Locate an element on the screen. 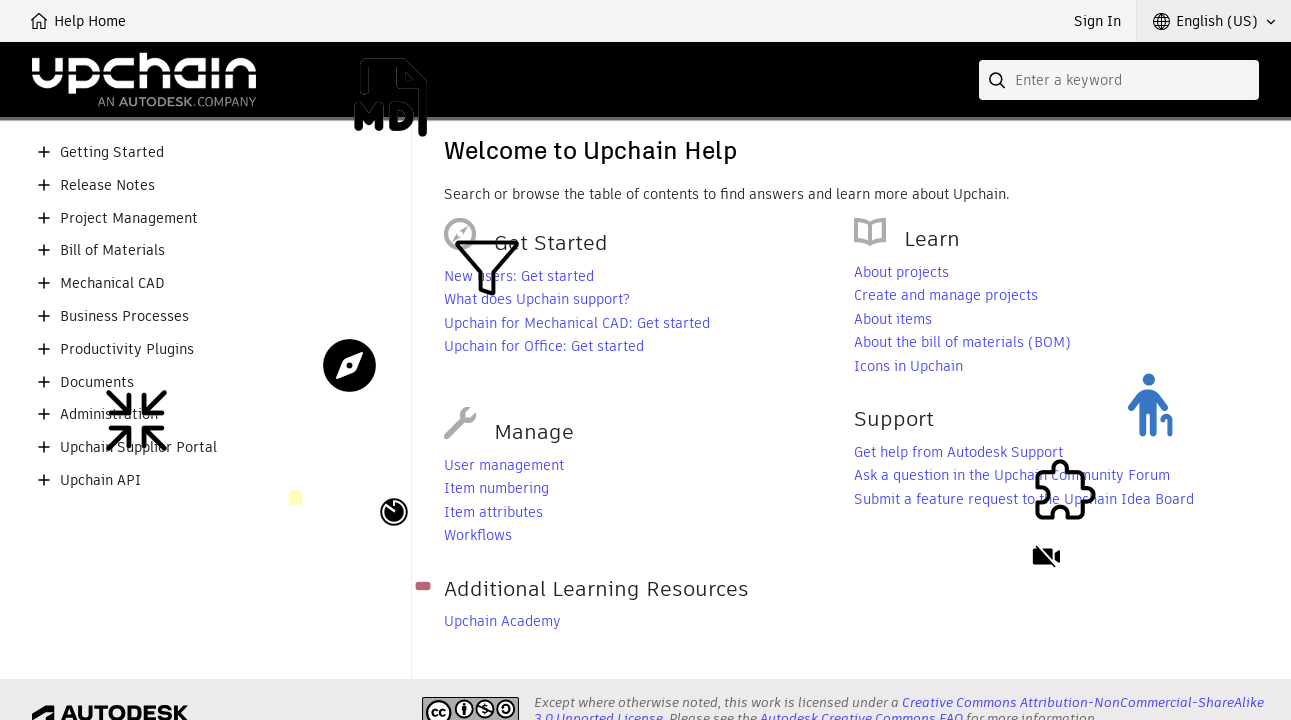 This screenshot has height=720, width=1291. access browser extensions or plugins is located at coordinates (1065, 489).